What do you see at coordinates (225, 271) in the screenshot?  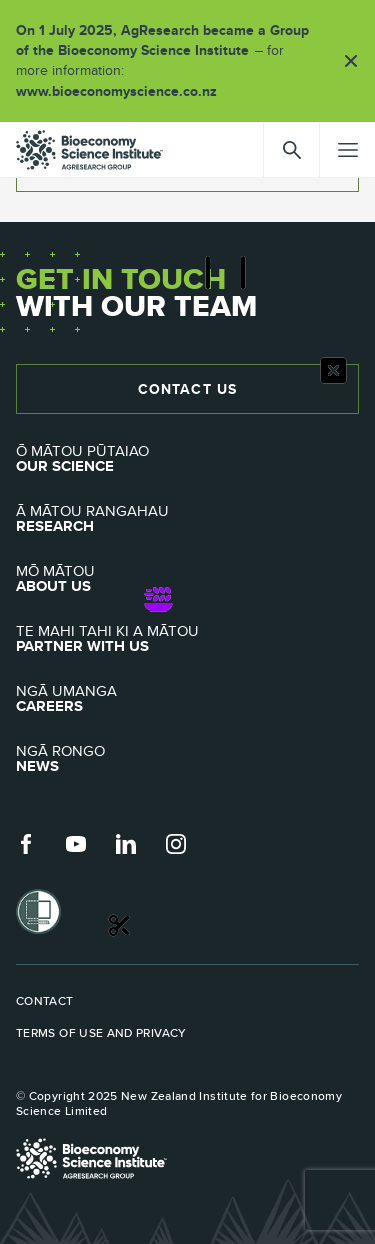 I see `indicates a lane or column divider` at bounding box center [225, 271].